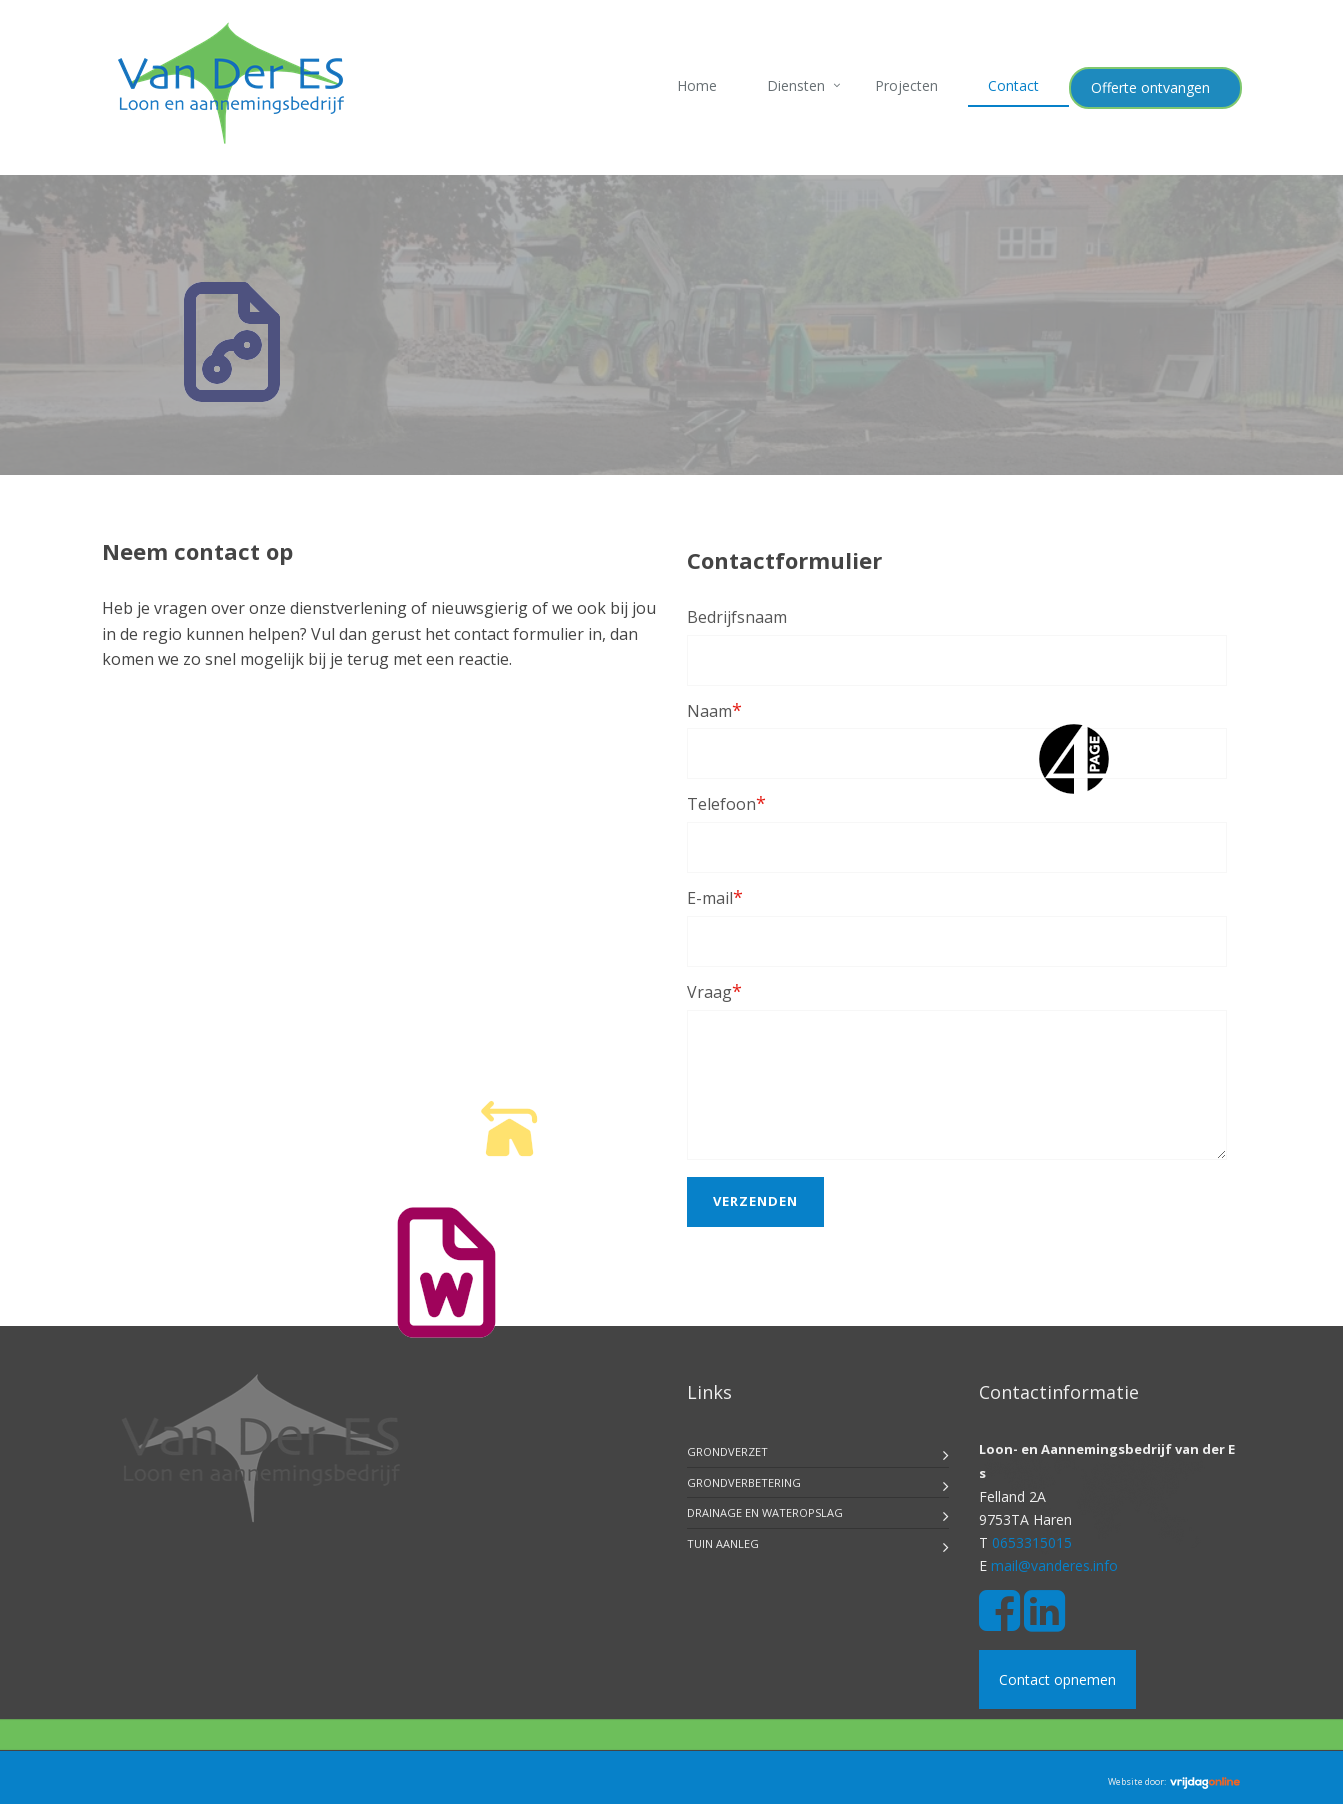  Describe the element at coordinates (509, 1128) in the screenshot. I see `return to campsite or base location` at that location.